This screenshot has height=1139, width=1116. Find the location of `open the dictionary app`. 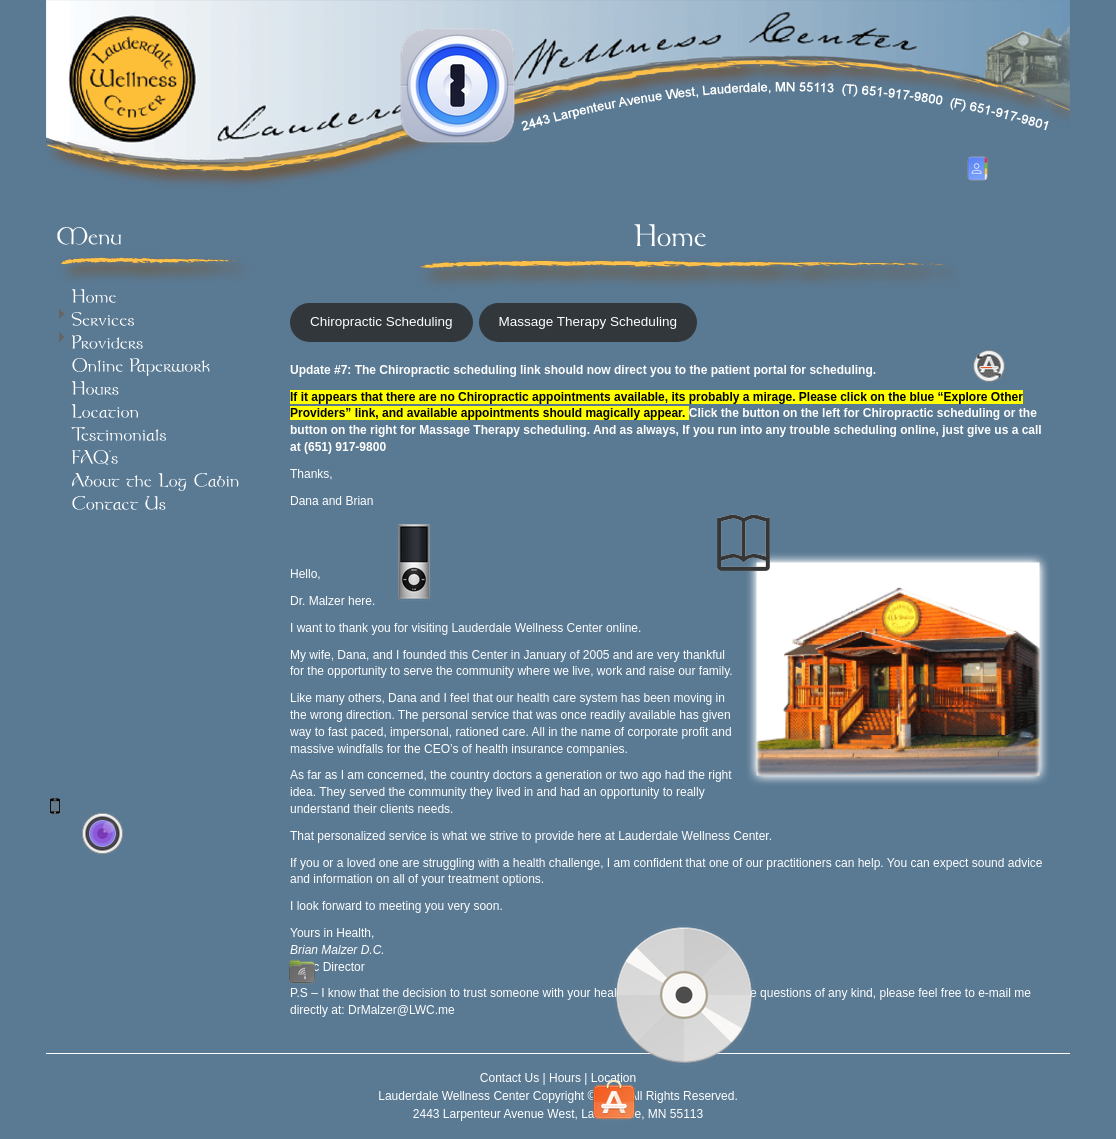

open the dictionary app is located at coordinates (745, 542).